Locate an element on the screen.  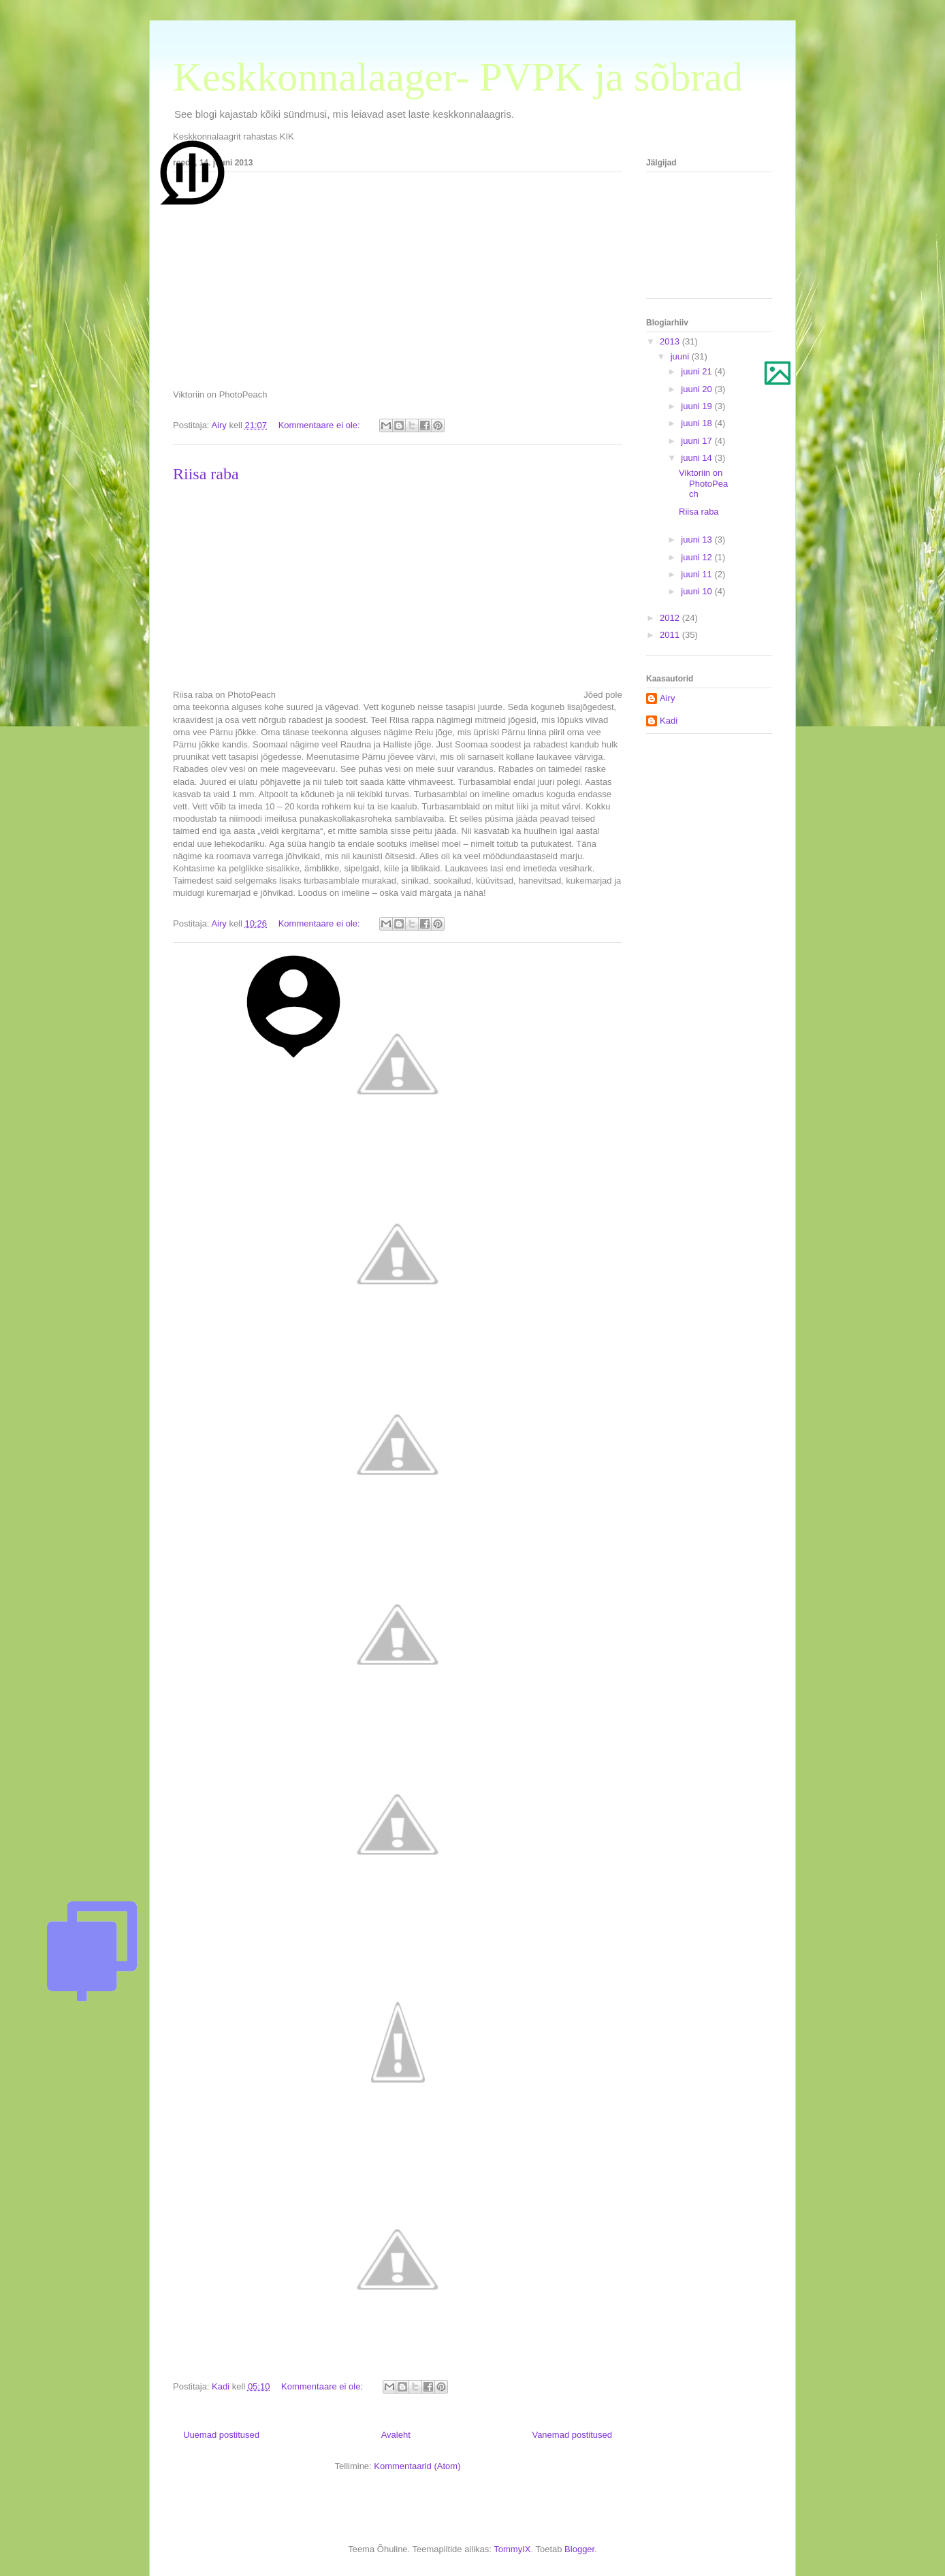
start a voice message or audio chat is located at coordinates (192, 172).